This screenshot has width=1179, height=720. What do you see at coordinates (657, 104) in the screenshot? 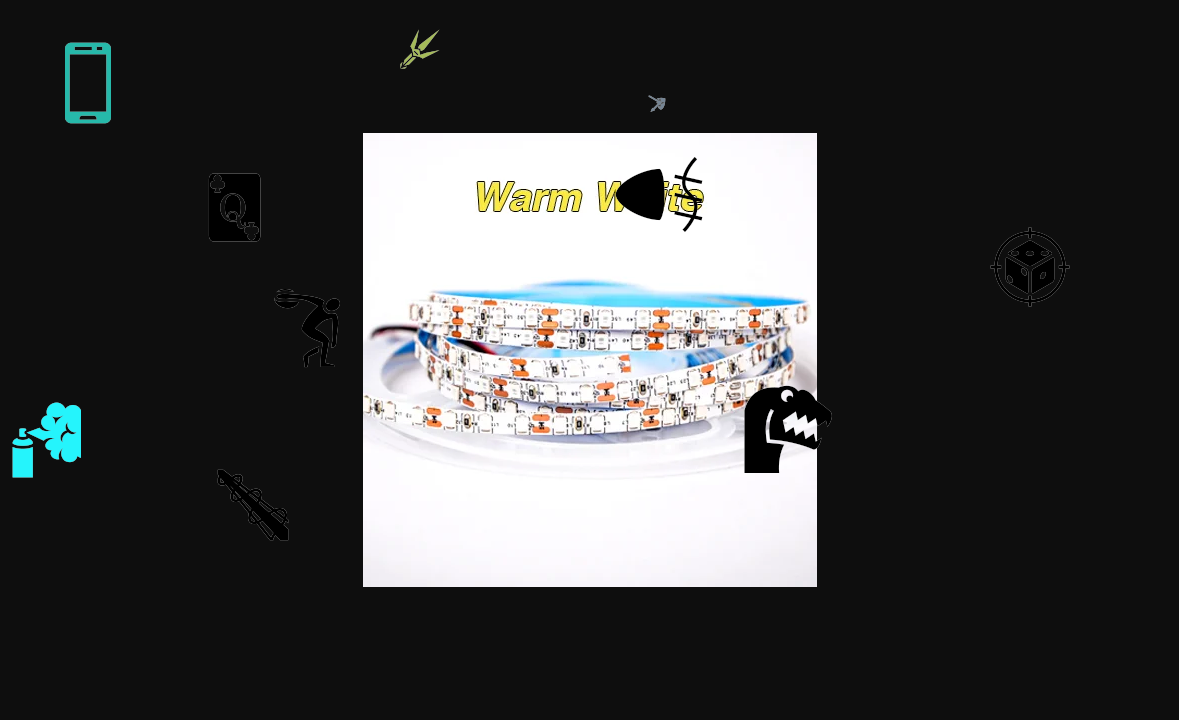
I see `indicates damage reflection or counterattack ability` at bounding box center [657, 104].